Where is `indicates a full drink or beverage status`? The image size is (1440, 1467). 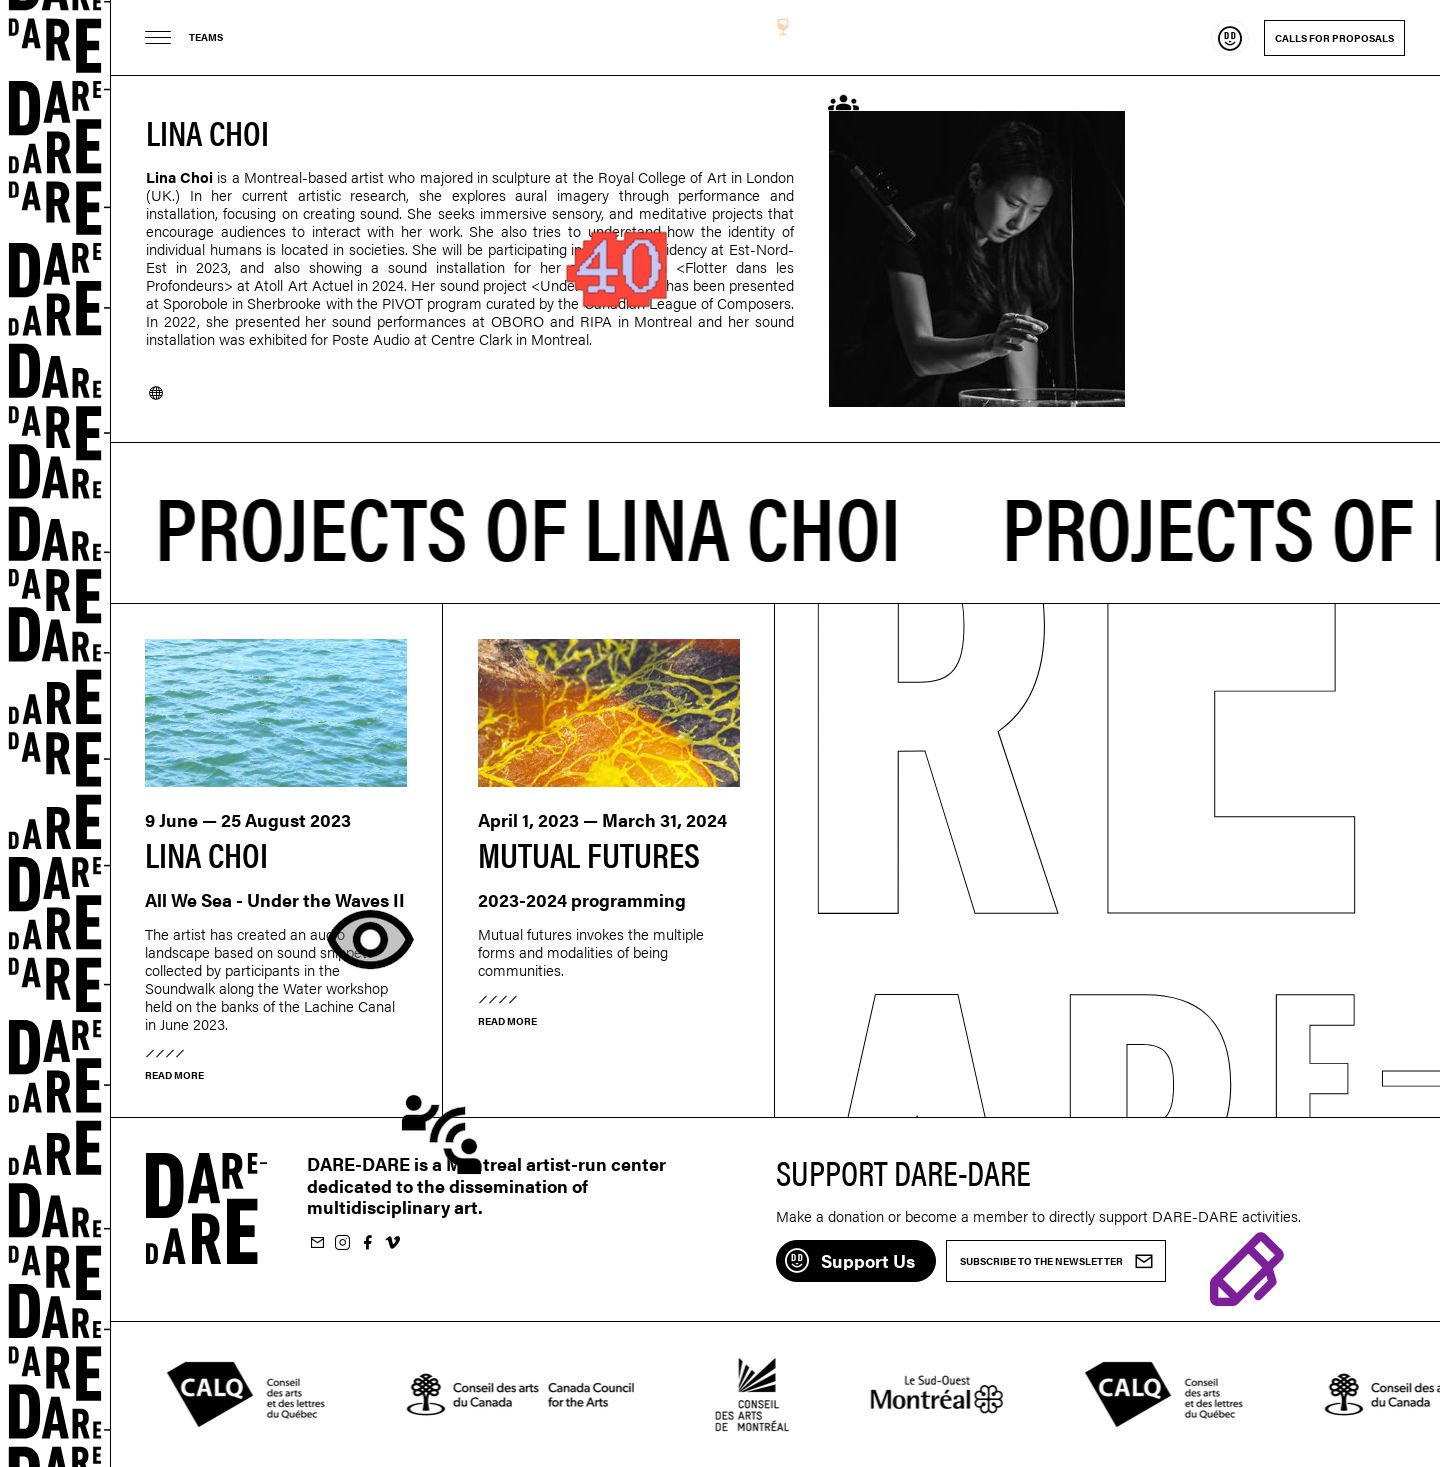 indicates a full drink or beverage status is located at coordinates (783, 27).